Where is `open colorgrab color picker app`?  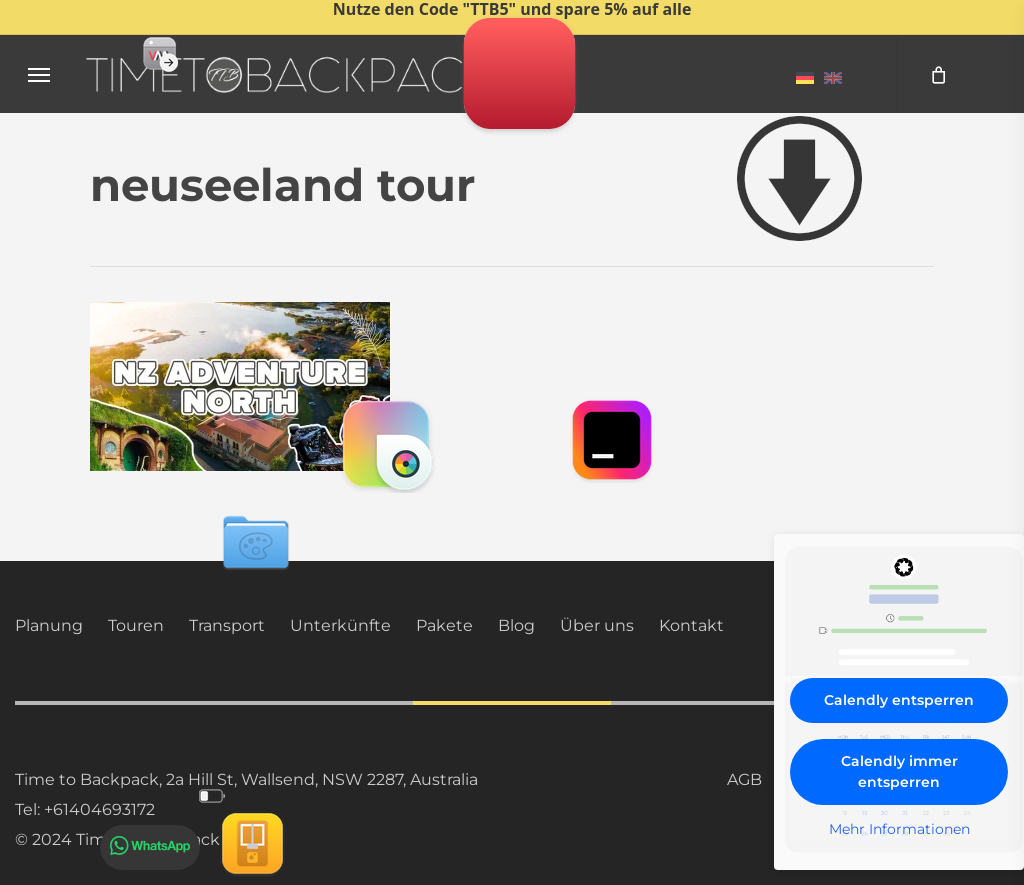
open colorgrab color picker app is located at coordinates (386, 444).